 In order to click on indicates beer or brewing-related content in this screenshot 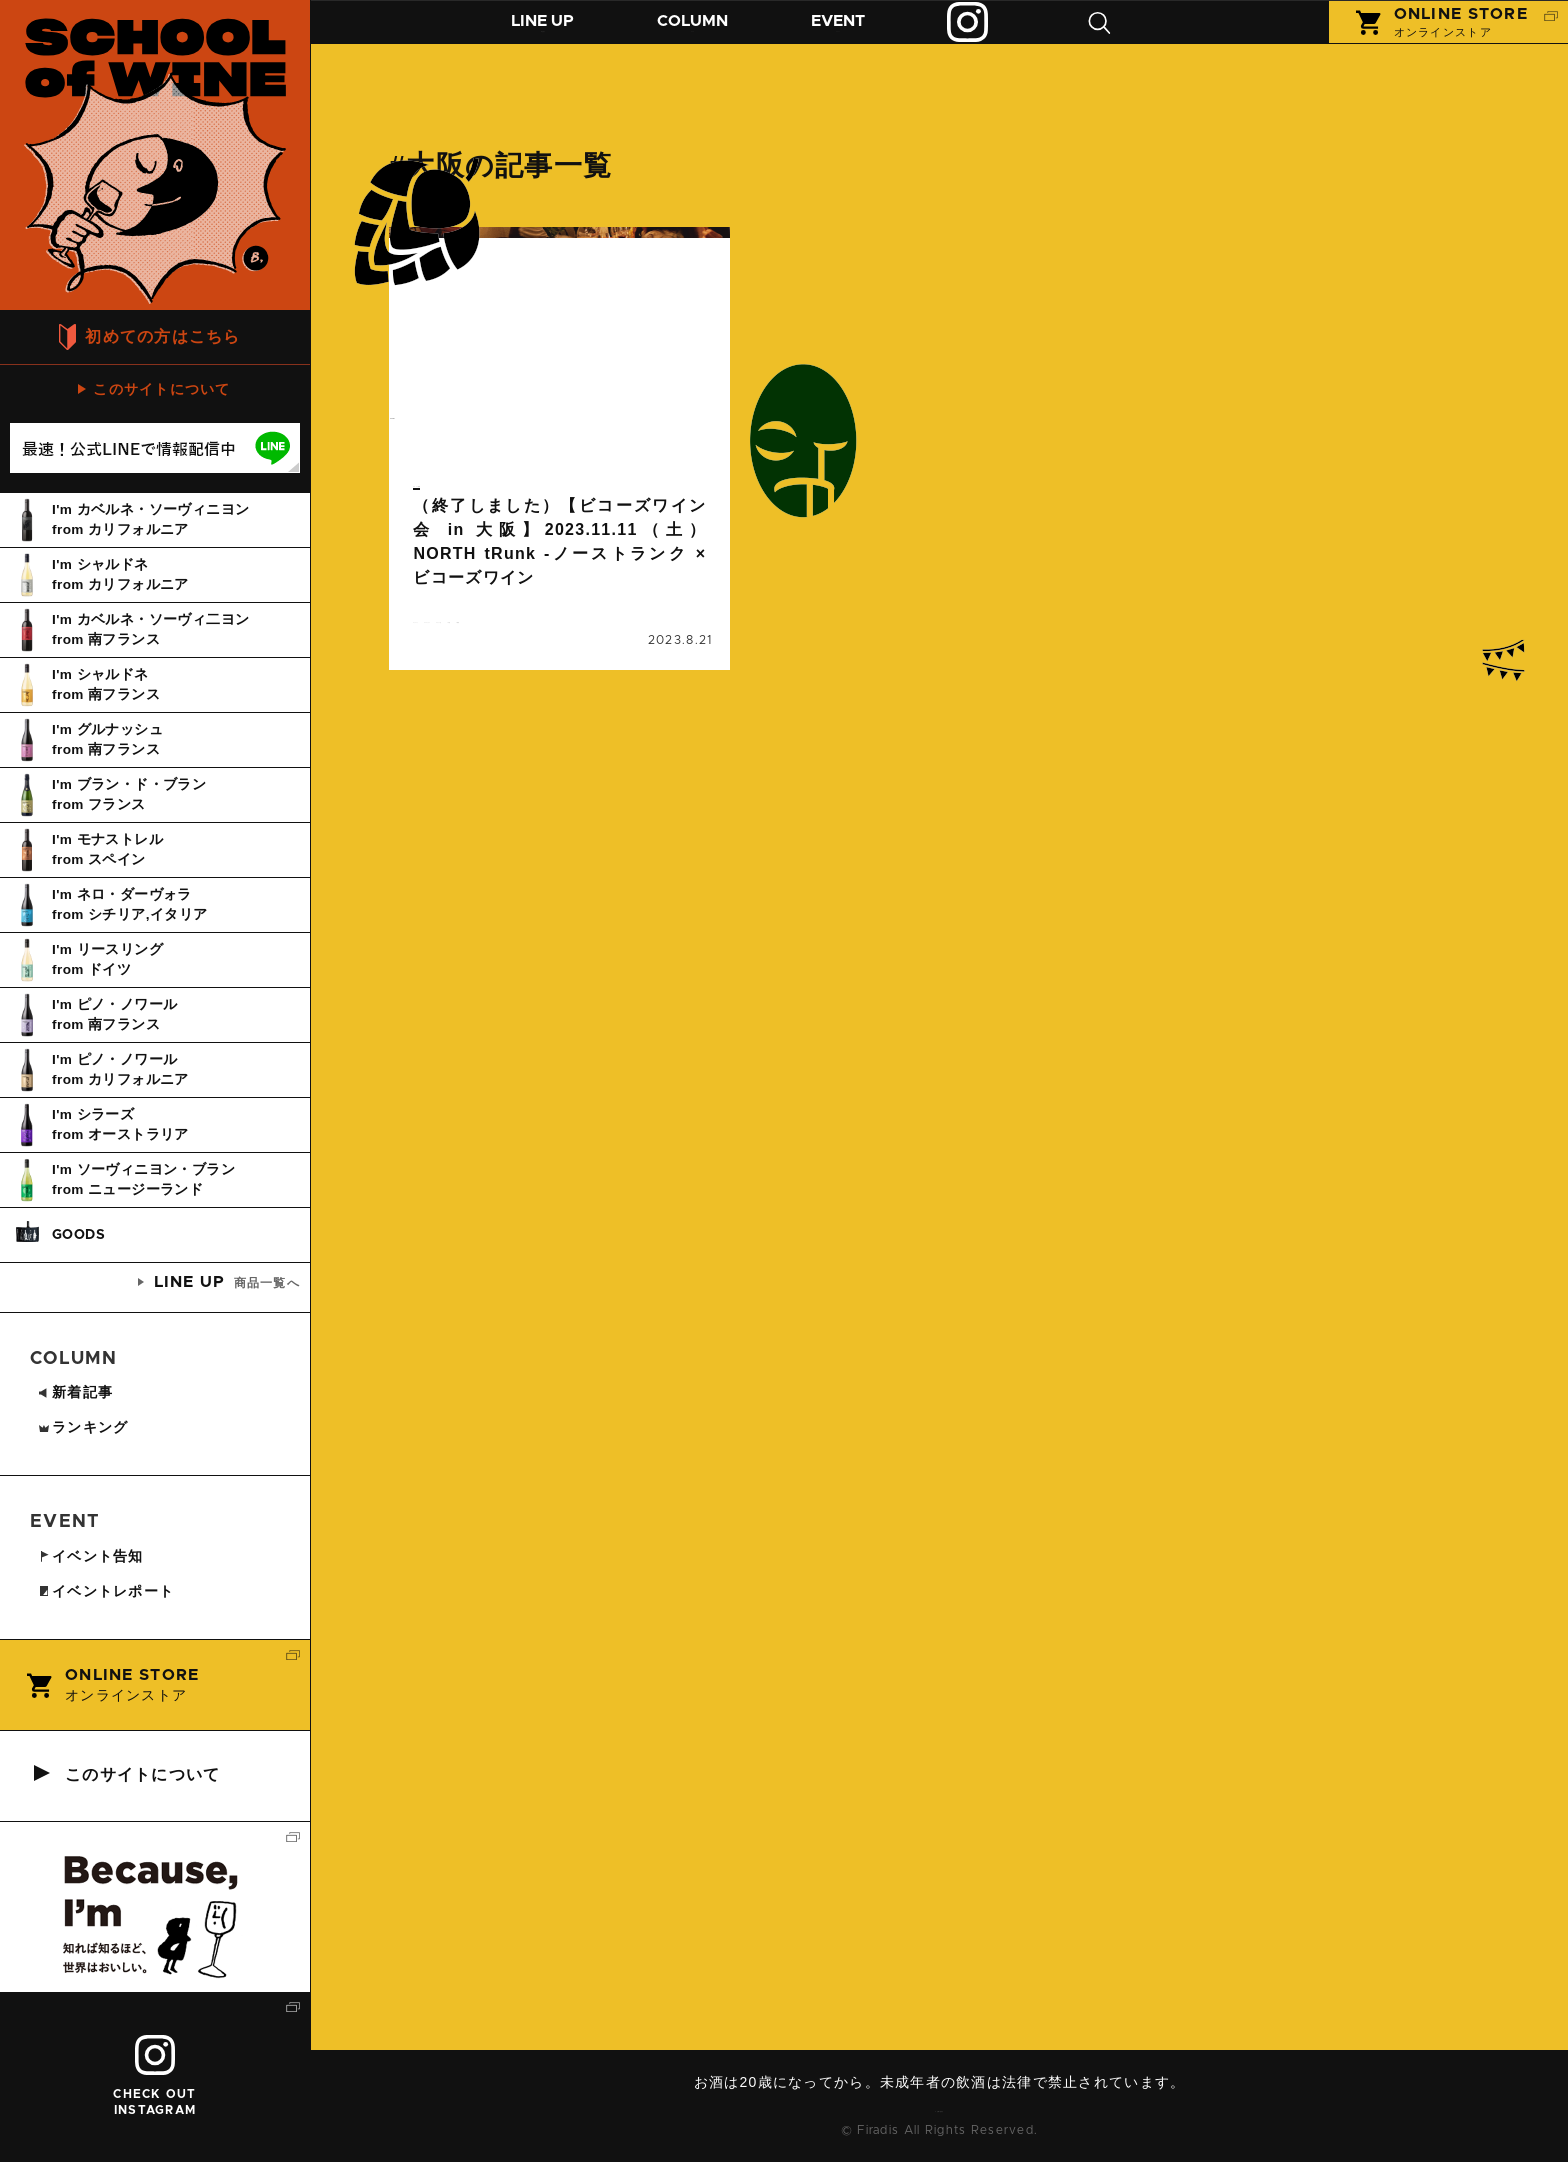, I will do `click(417, 221)`.